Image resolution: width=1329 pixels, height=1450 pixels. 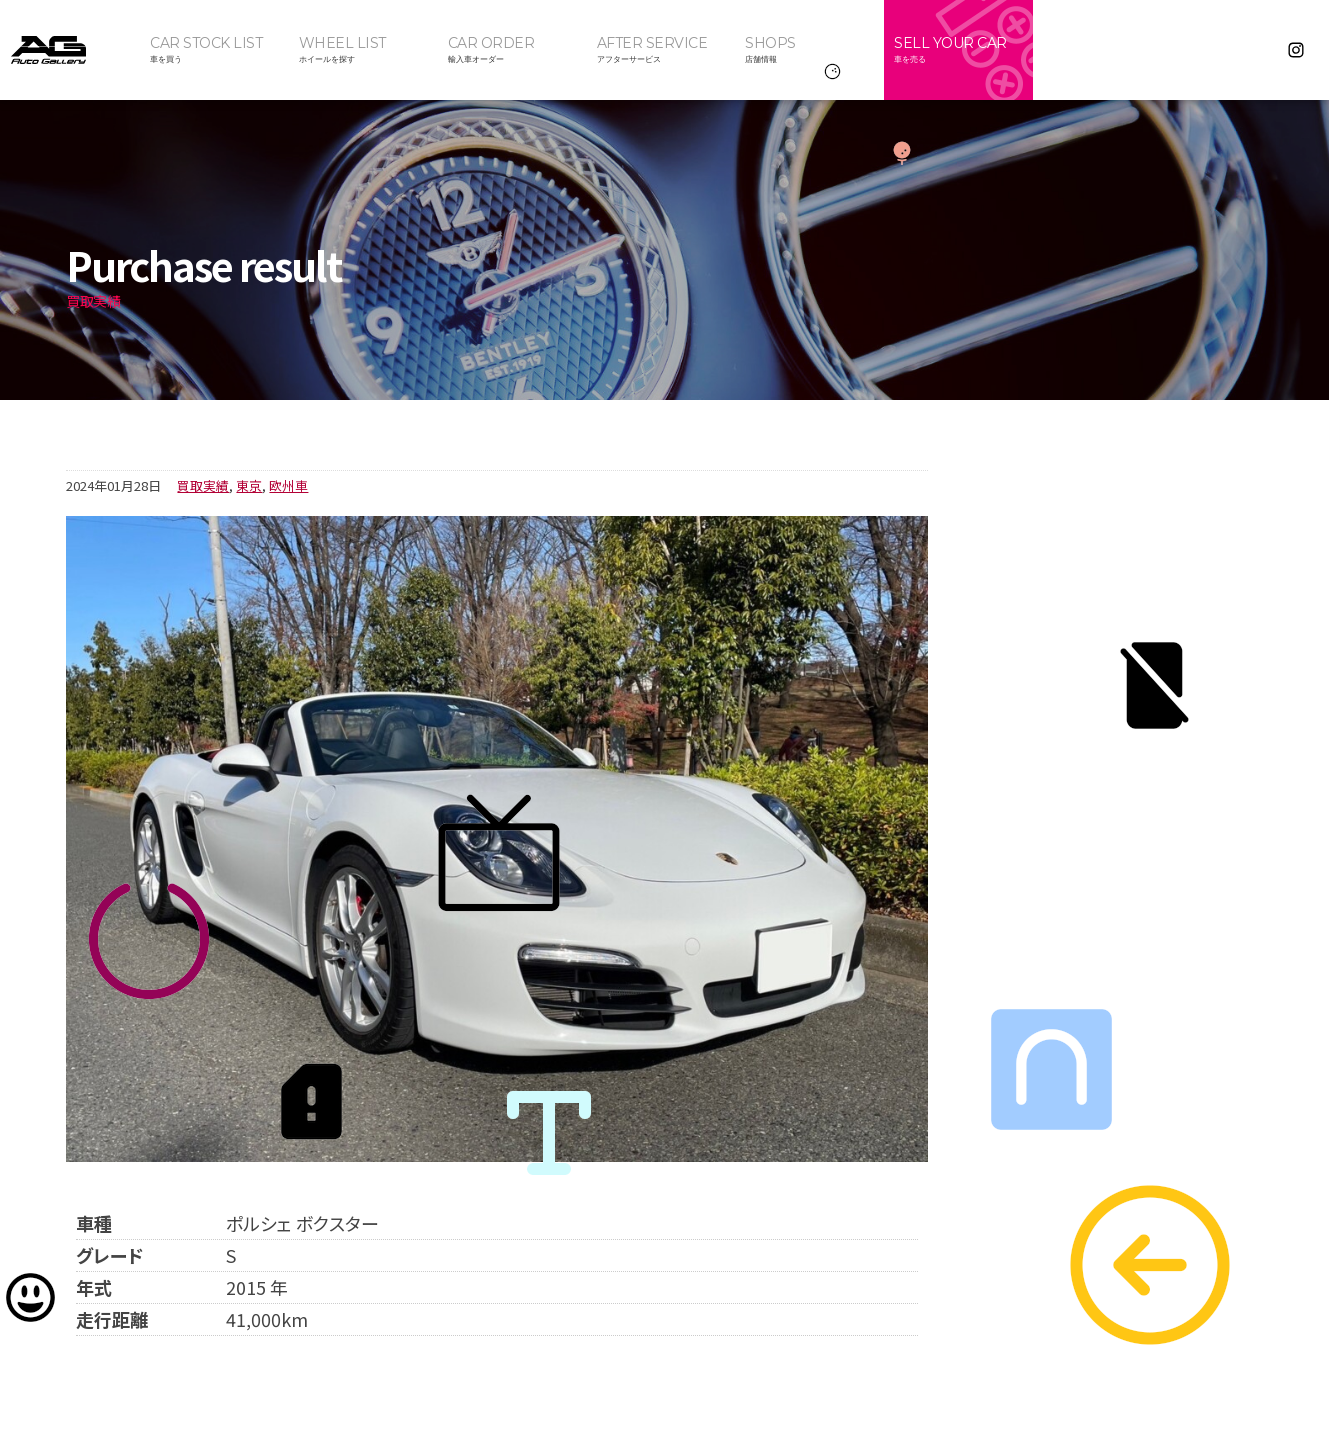 What do you see at coordinates (1051, 1069) in the screenshot?
I see `represents a set intersection or overlap operation` at bounding box center [1051, 1069].